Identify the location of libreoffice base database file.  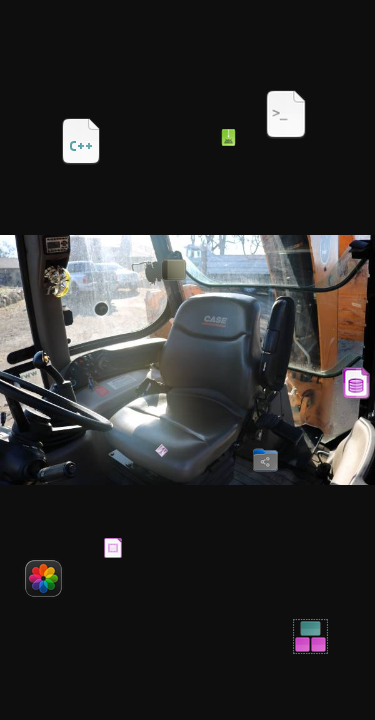
(356, 383).